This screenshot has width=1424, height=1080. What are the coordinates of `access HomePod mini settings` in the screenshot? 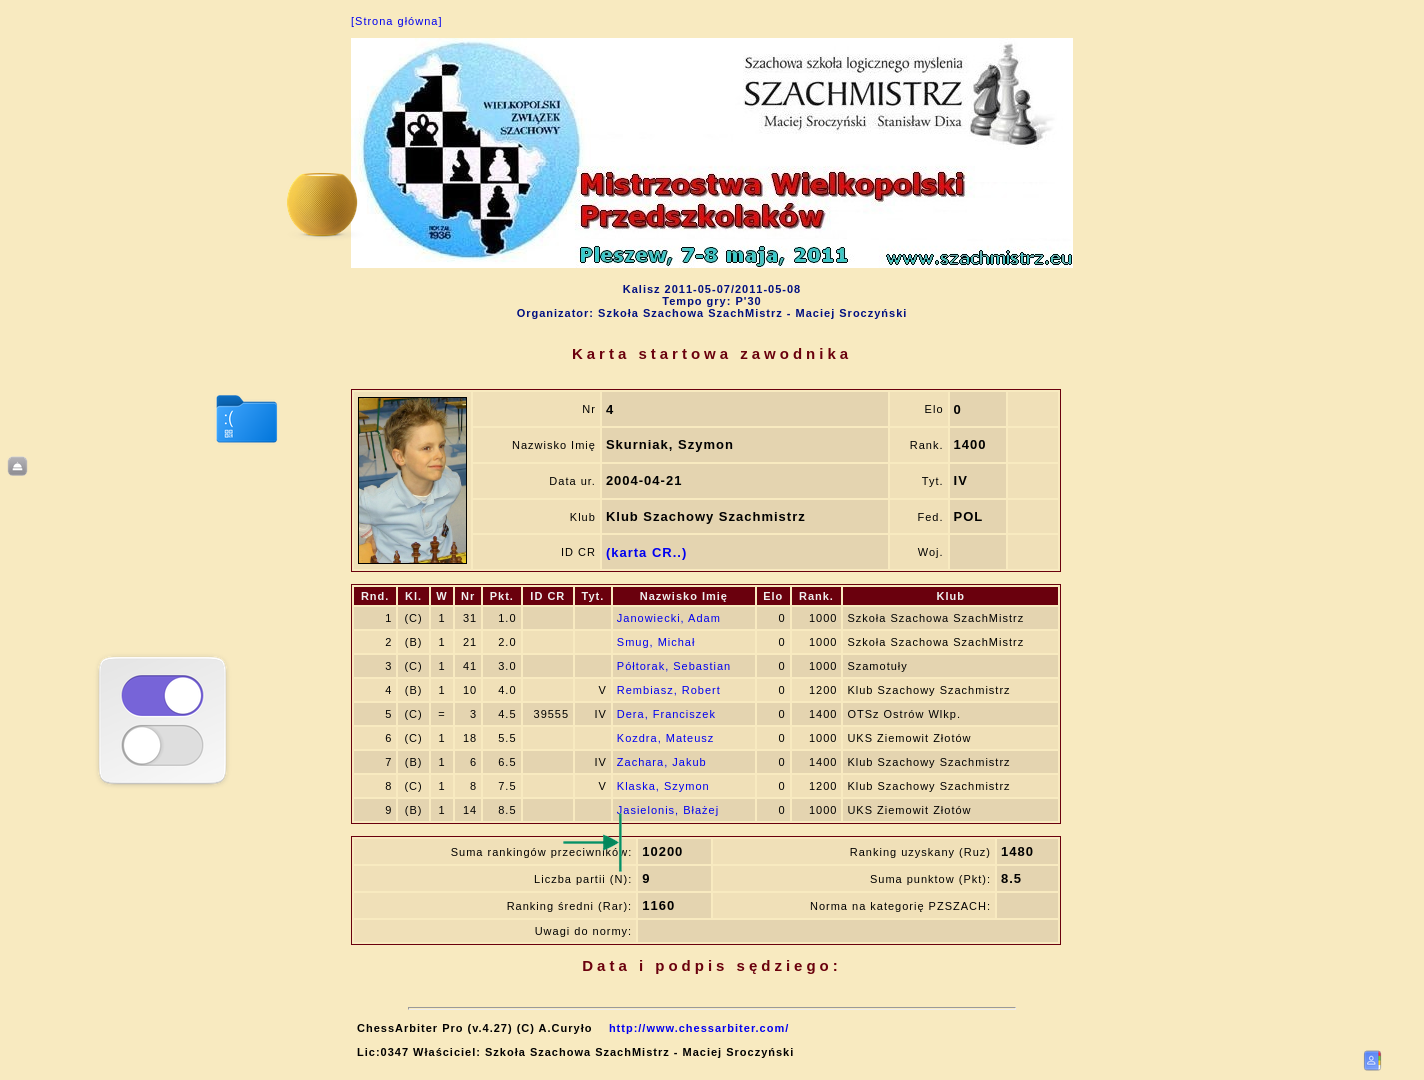 It's located at (322, 211).